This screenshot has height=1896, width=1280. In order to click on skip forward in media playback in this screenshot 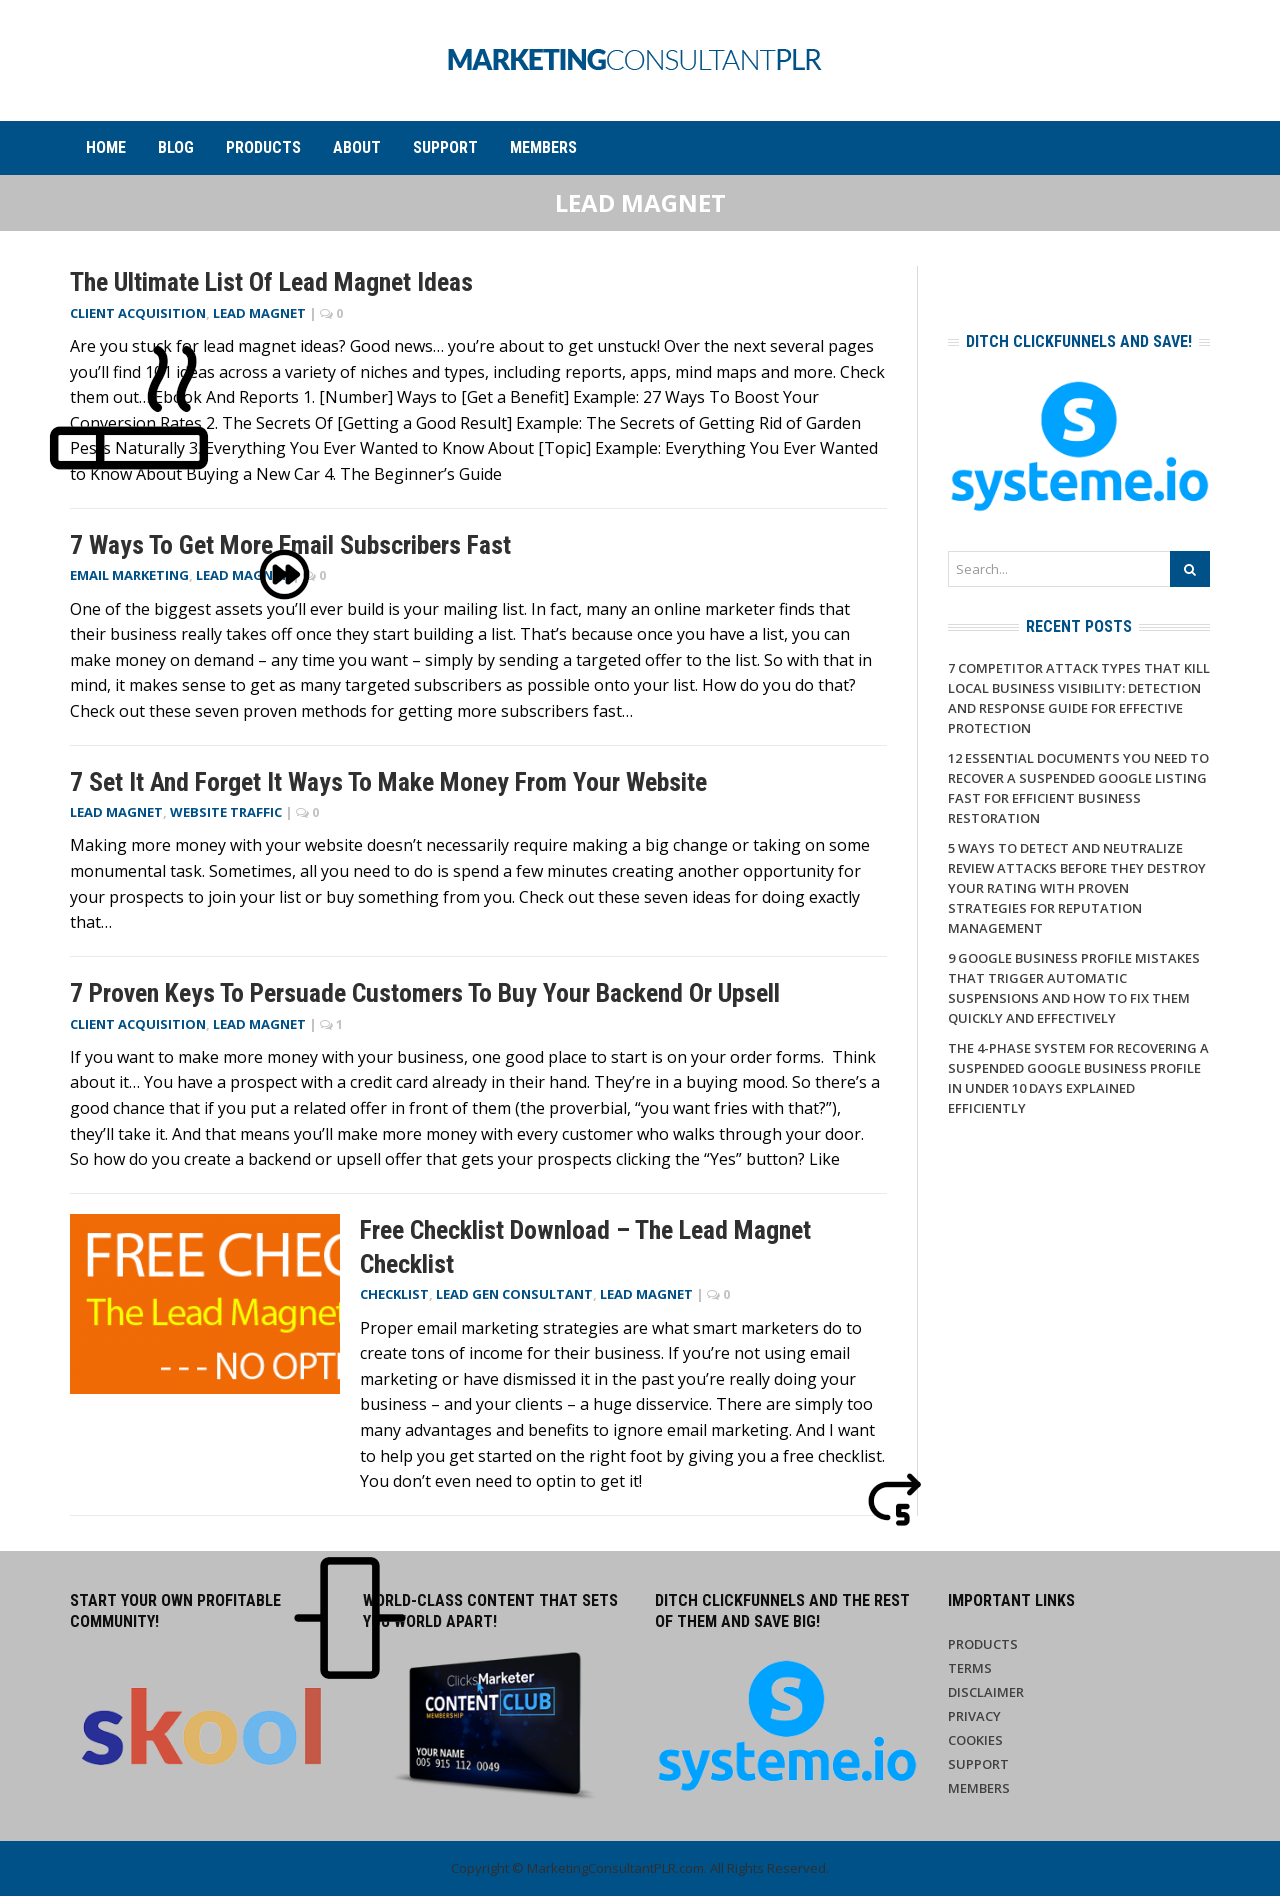, I will do `click(284, 574)`.